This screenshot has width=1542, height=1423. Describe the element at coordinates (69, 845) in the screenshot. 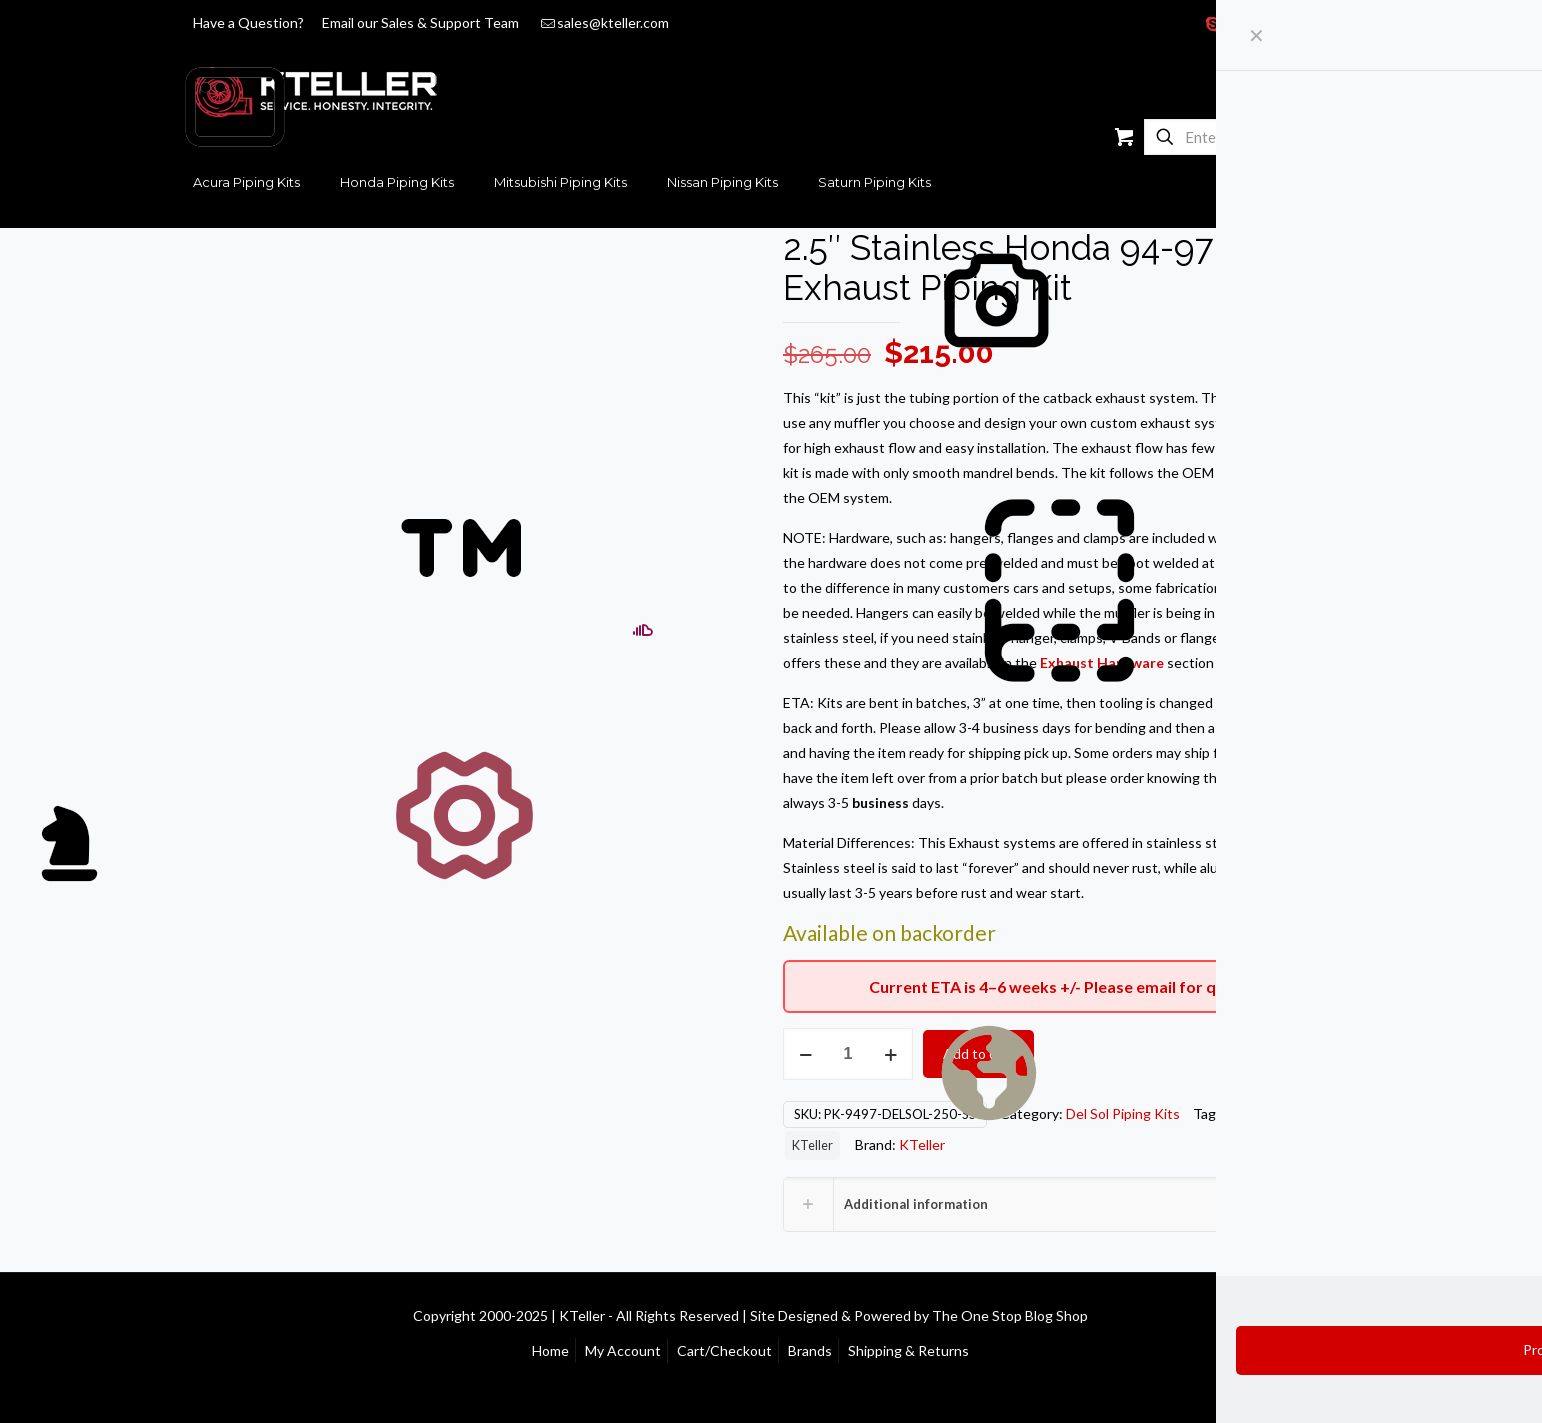

I see `play chess or open a chess game` at that location.